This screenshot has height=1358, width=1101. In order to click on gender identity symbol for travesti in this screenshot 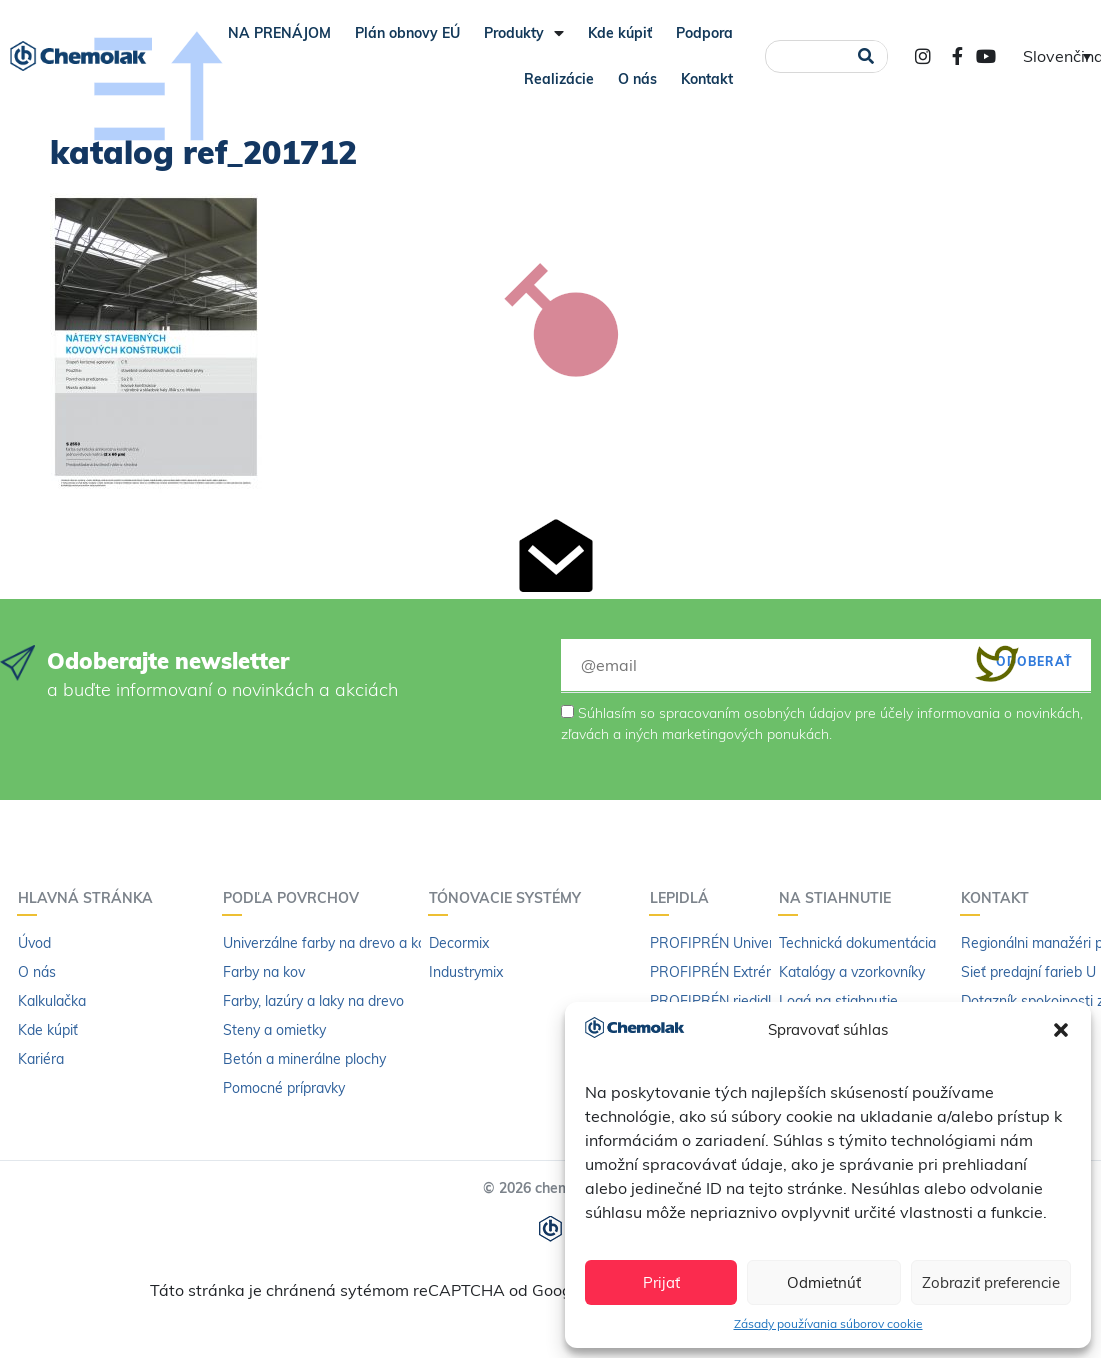, I will do `click(567, 320)`.